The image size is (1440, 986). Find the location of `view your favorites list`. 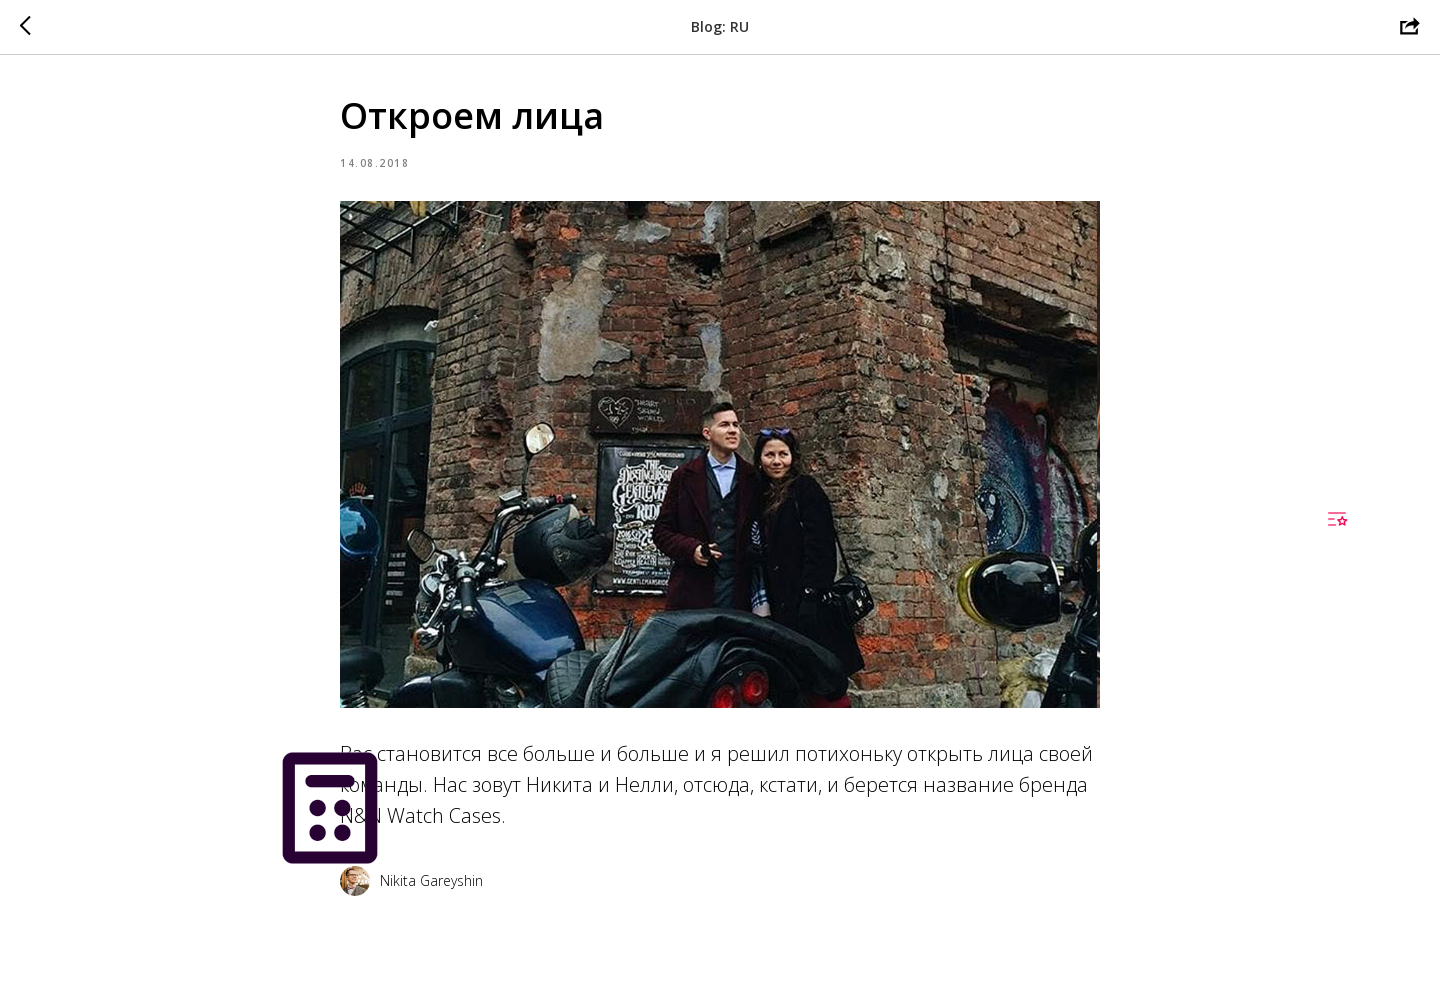

view your favorites list is located at coordinates (1337, 519).